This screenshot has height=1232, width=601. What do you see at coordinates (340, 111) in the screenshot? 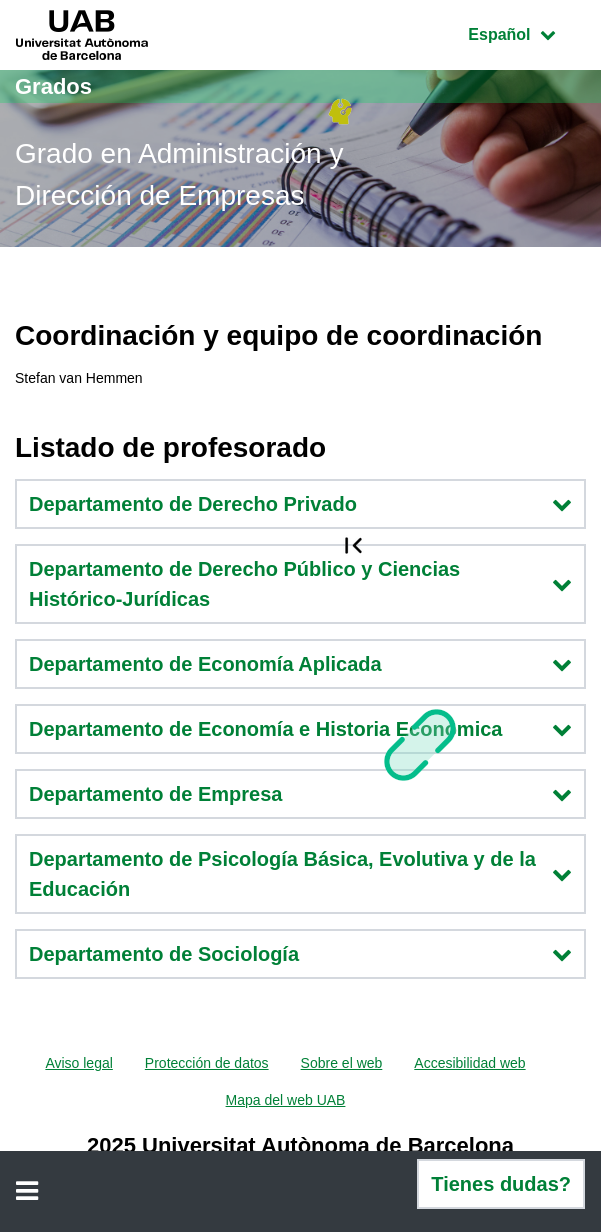
I see `access AI or machine learning features` at bounding box center [340, 111].